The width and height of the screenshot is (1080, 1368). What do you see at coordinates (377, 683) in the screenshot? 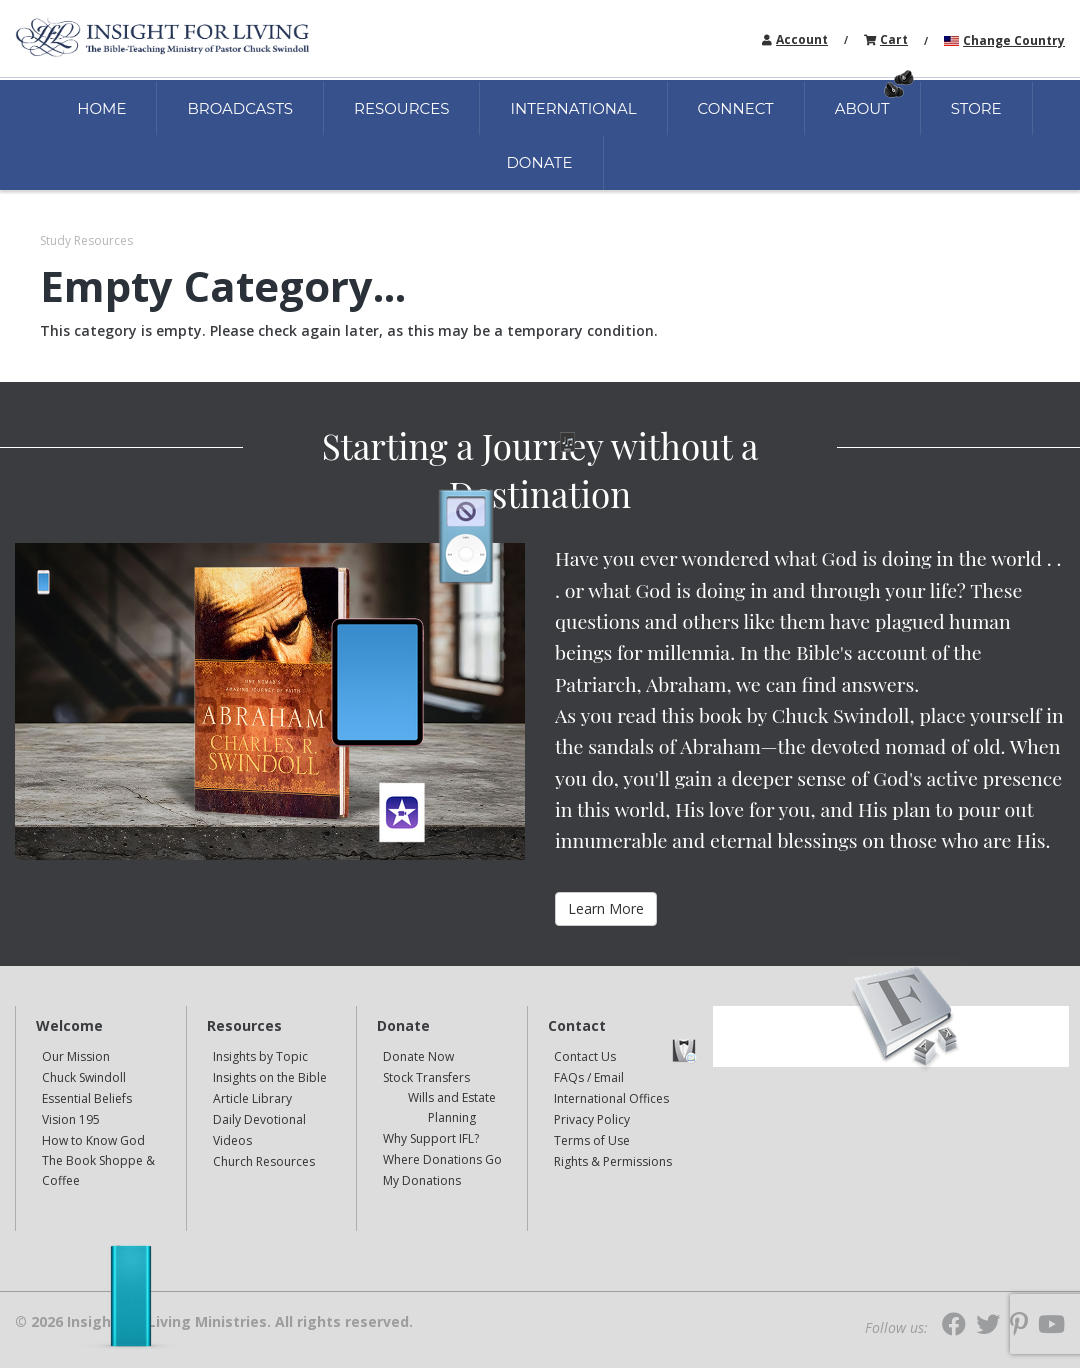
I see `connected iPad device` at bounding box center [377, 683].